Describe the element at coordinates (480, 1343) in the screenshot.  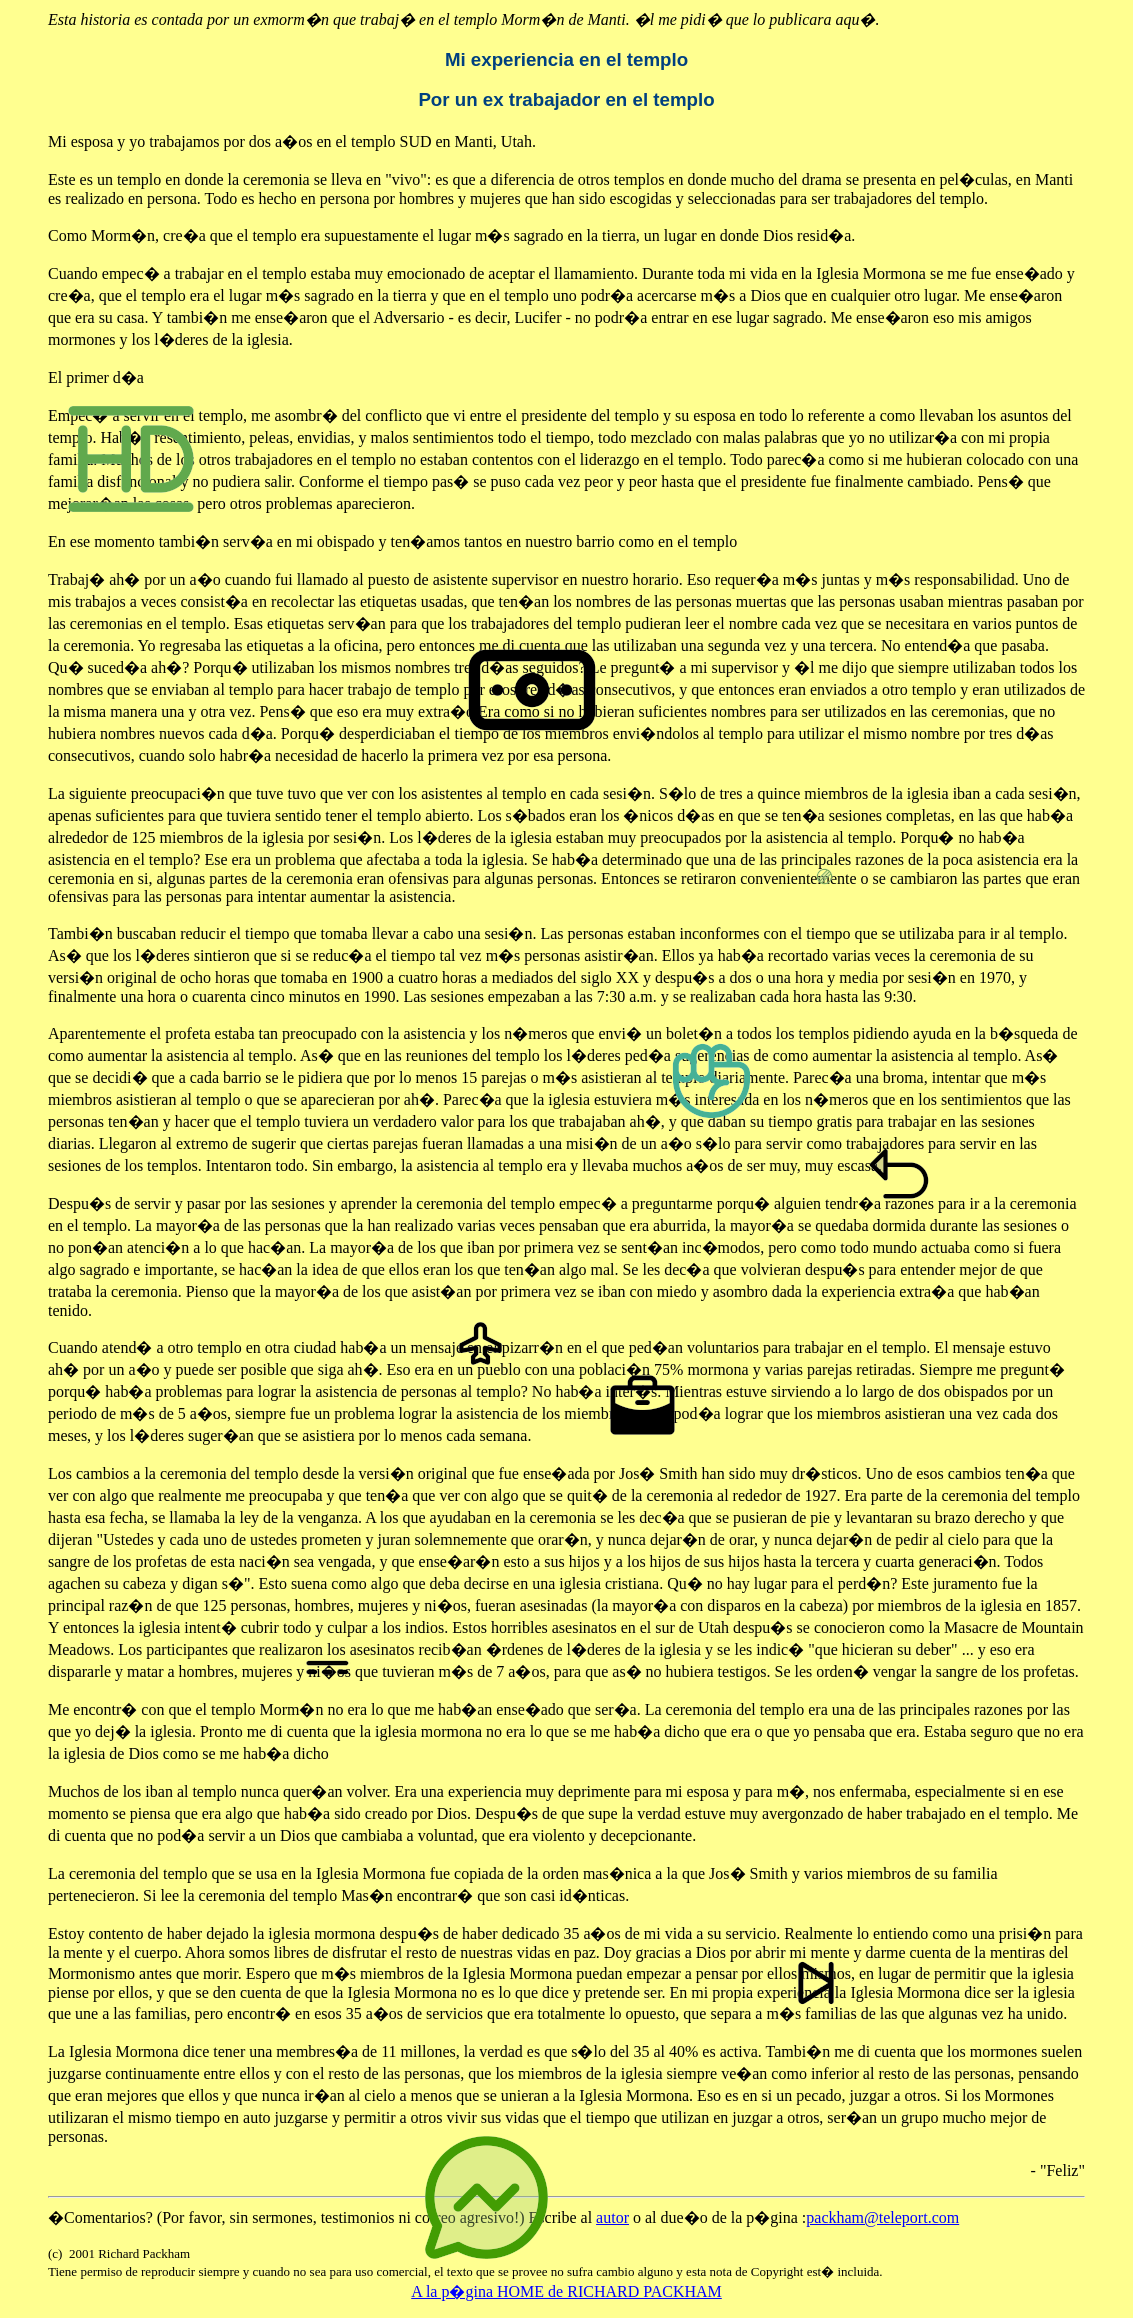
I see `enable airplane mode` at that location.